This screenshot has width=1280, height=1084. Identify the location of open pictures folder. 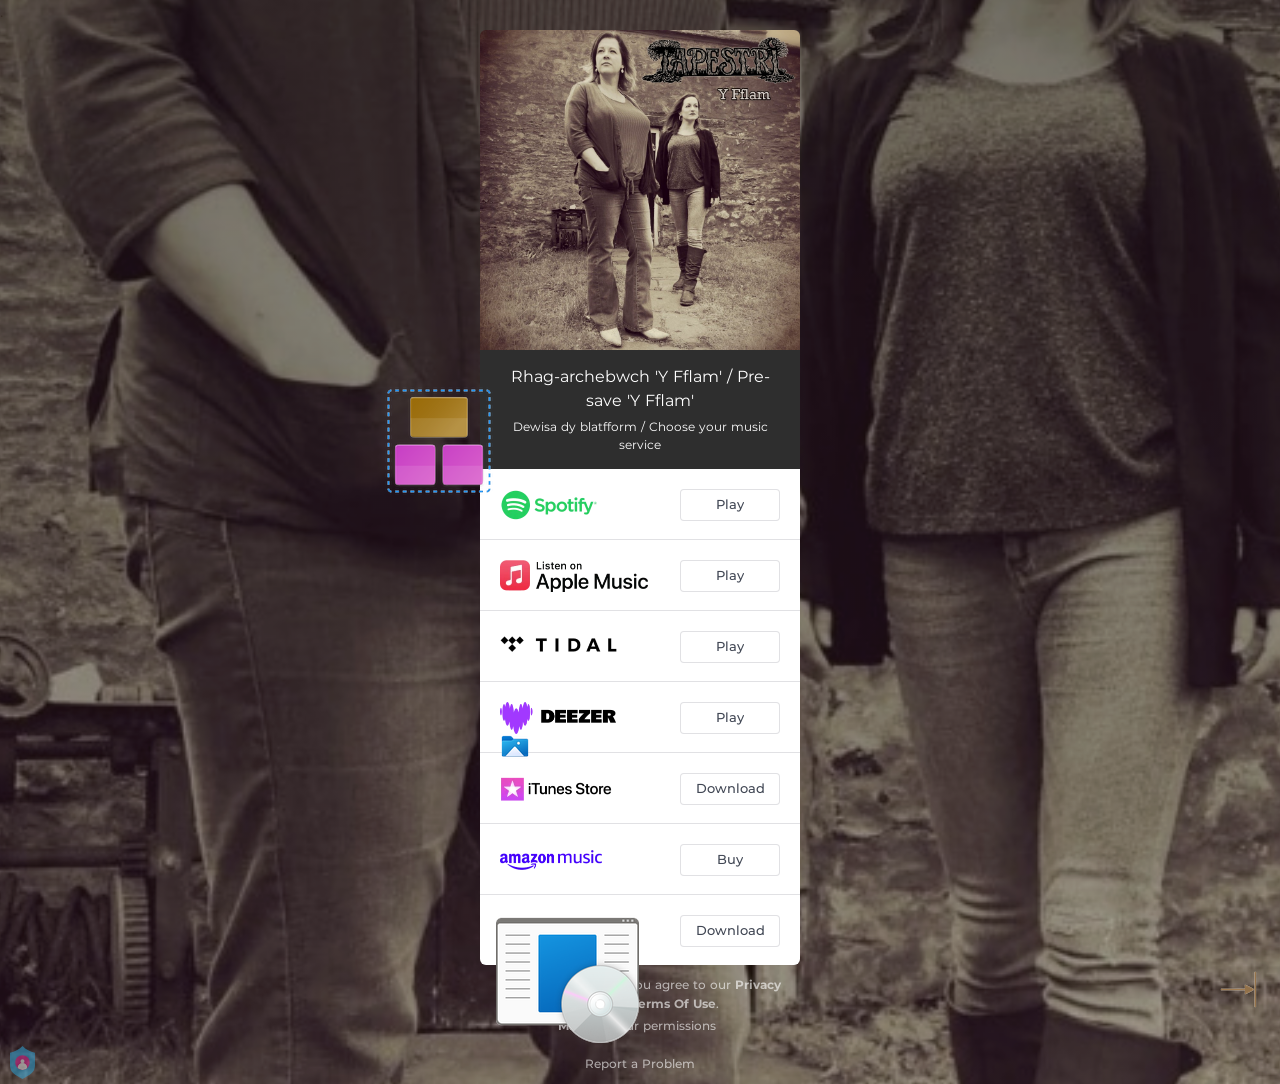
(515, 747).